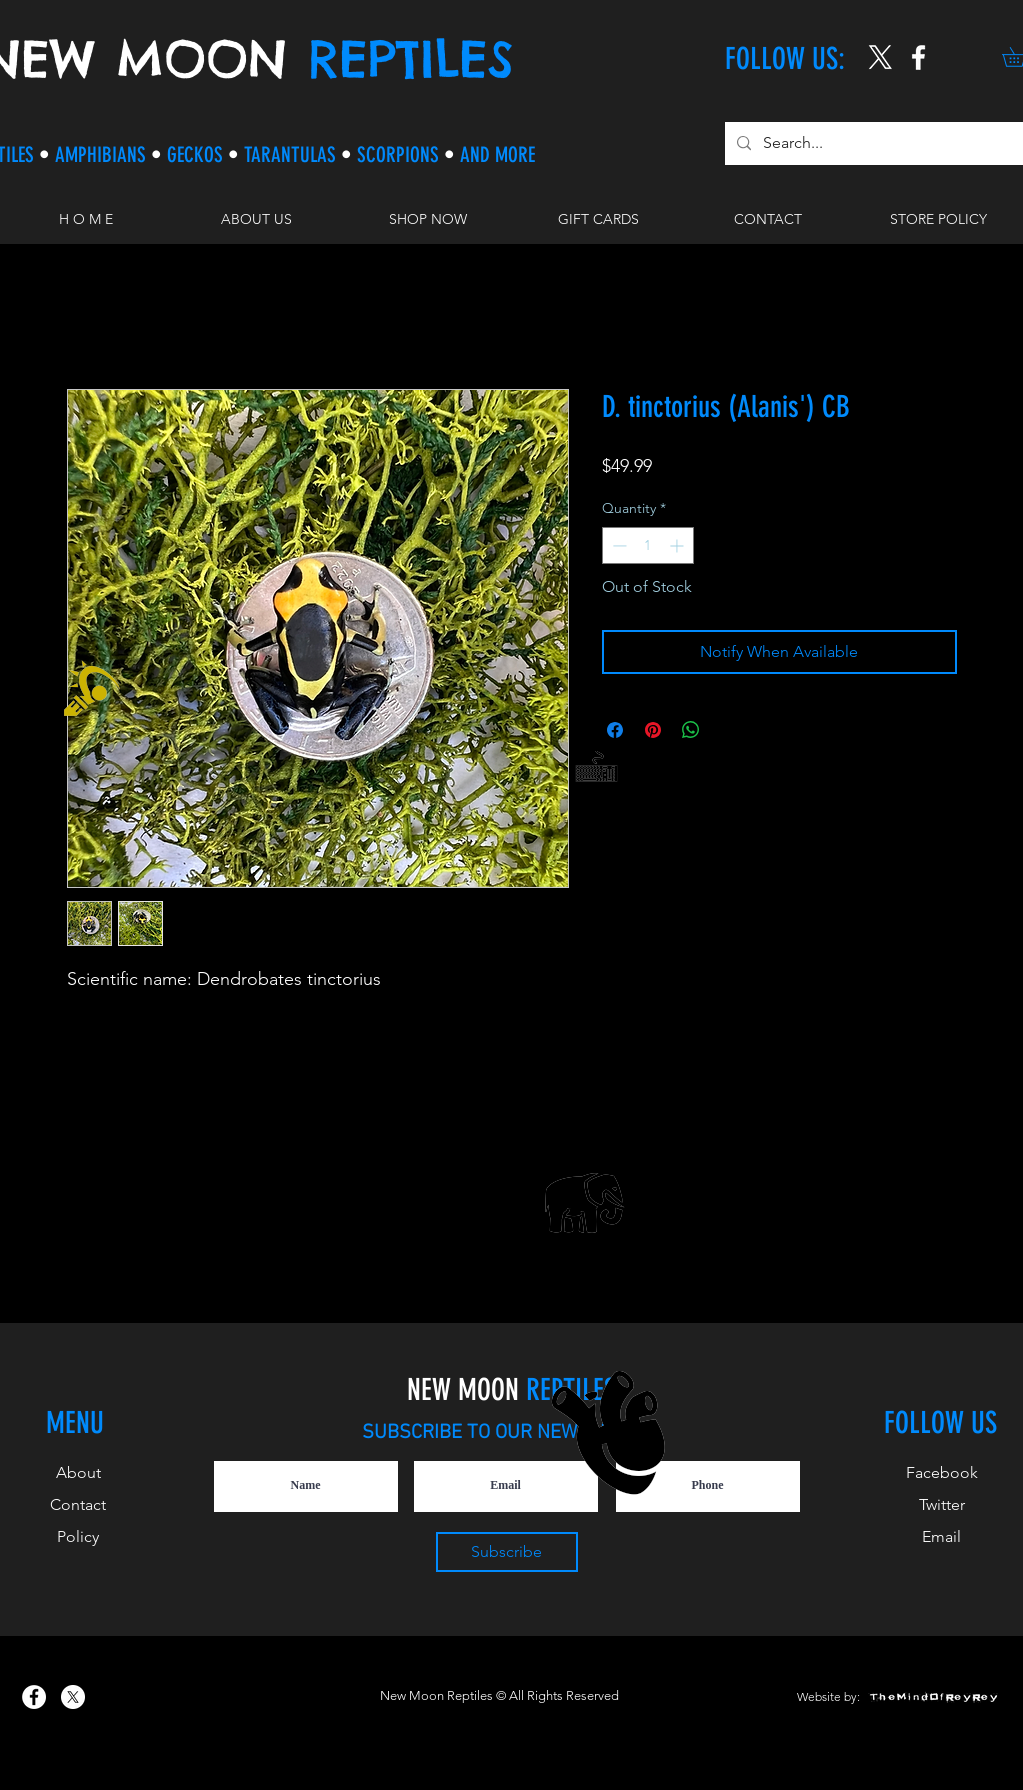  Describe the element at coordinates (596, 773) in the screenshot. I see `open on-screen keyboard` at that location.